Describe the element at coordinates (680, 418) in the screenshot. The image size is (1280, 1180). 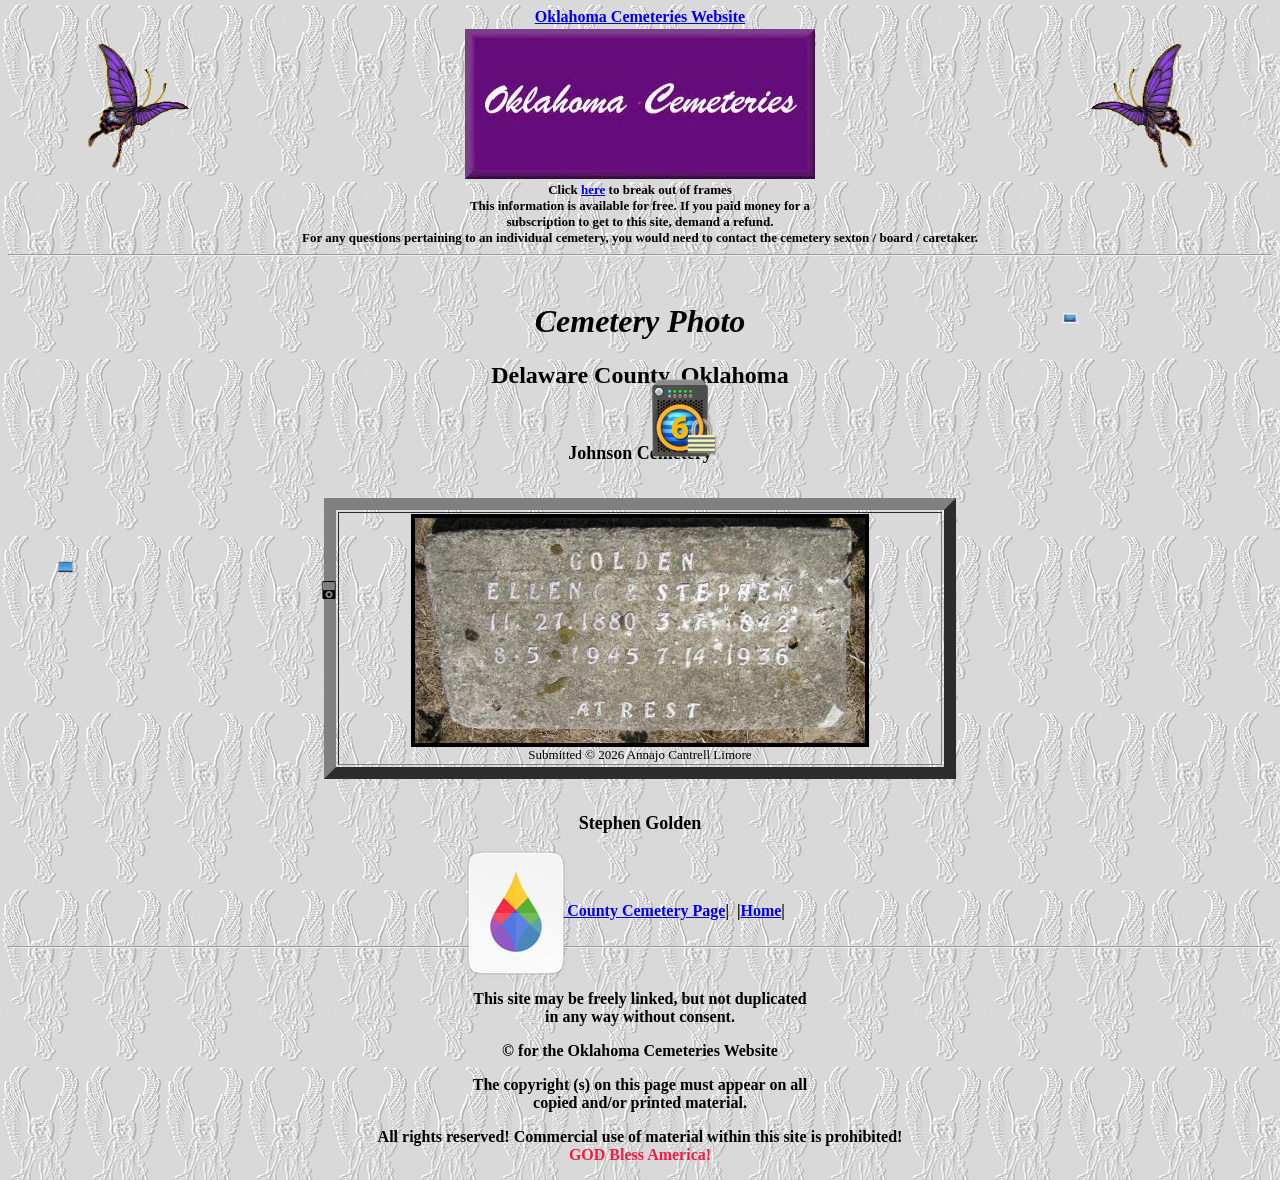
I see `locked RAID 6 storage array` at that location.